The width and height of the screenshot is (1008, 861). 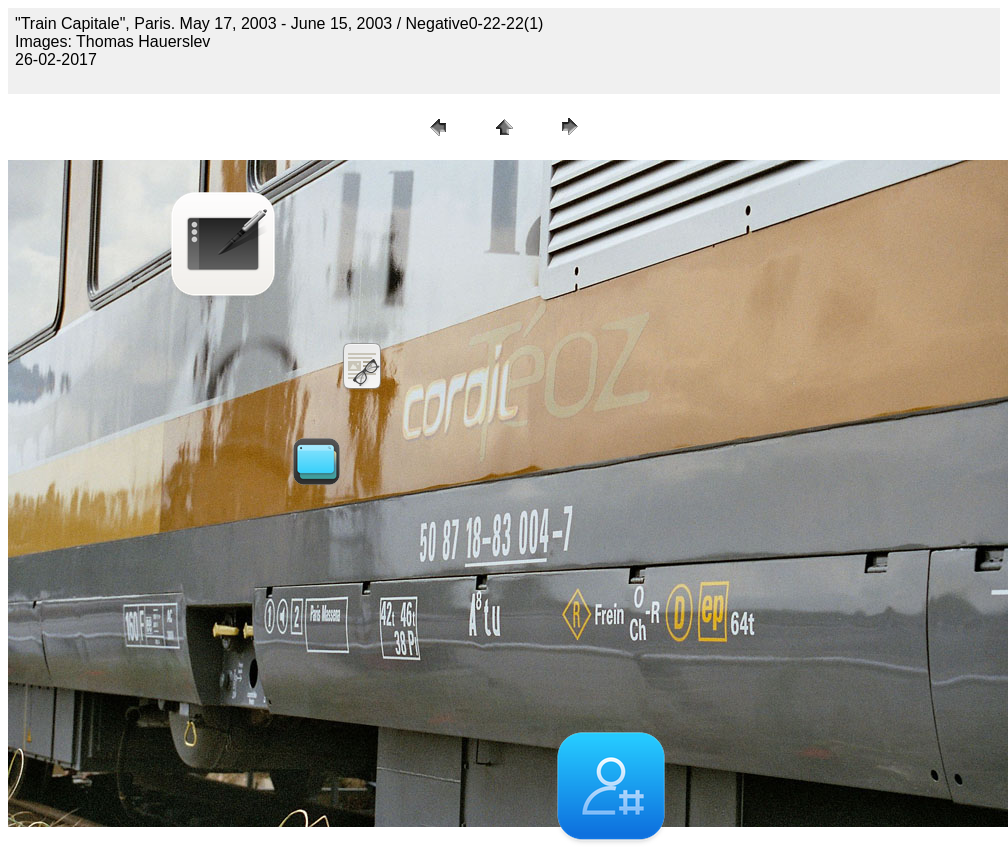 I want to click on open the documents app, so click(x=362, y=366).